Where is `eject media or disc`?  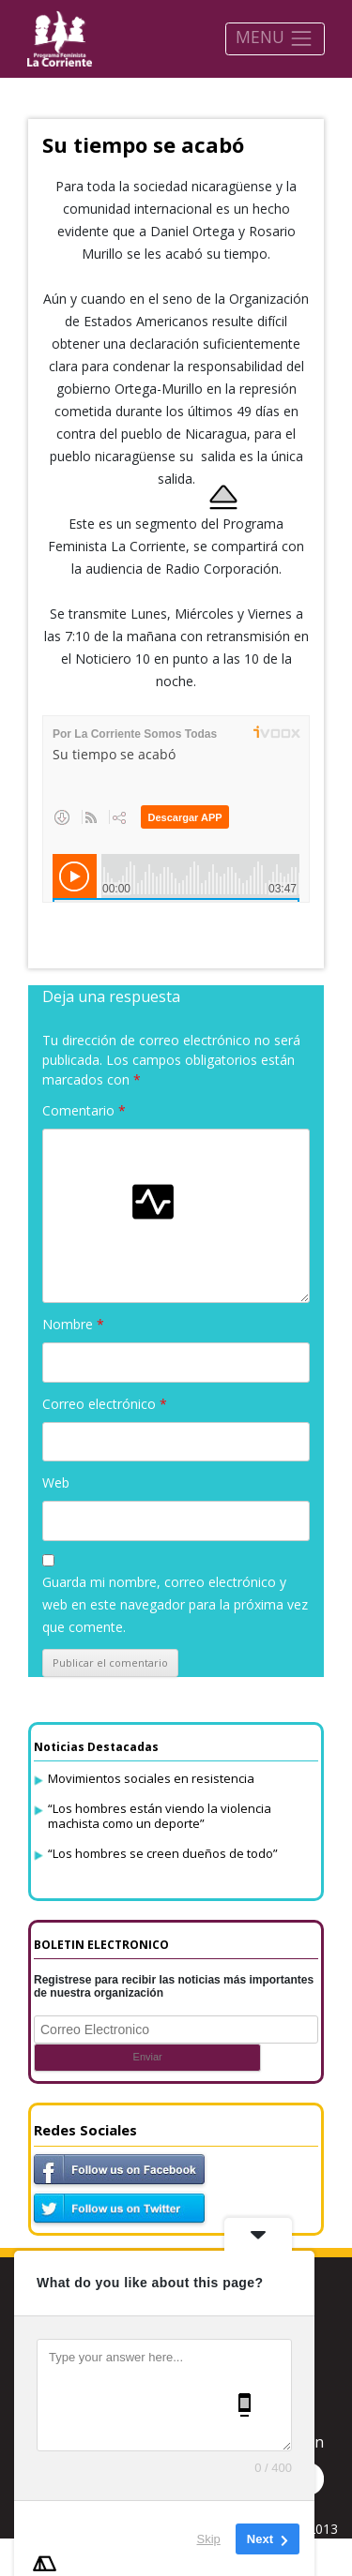
eject media or disc is located at coordinates (223, 499).